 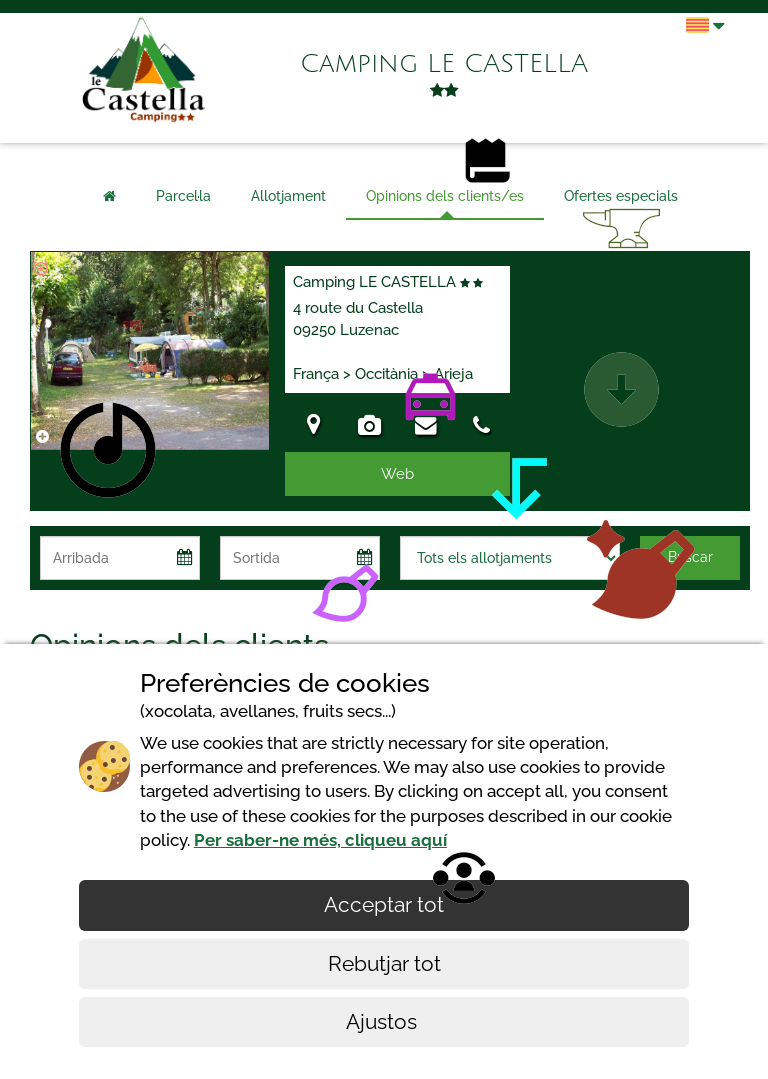 What do you see at coordinates (430, 395) in the screenshot?
I see `request a taxi or cab ride` at bounding box center [430, 395].